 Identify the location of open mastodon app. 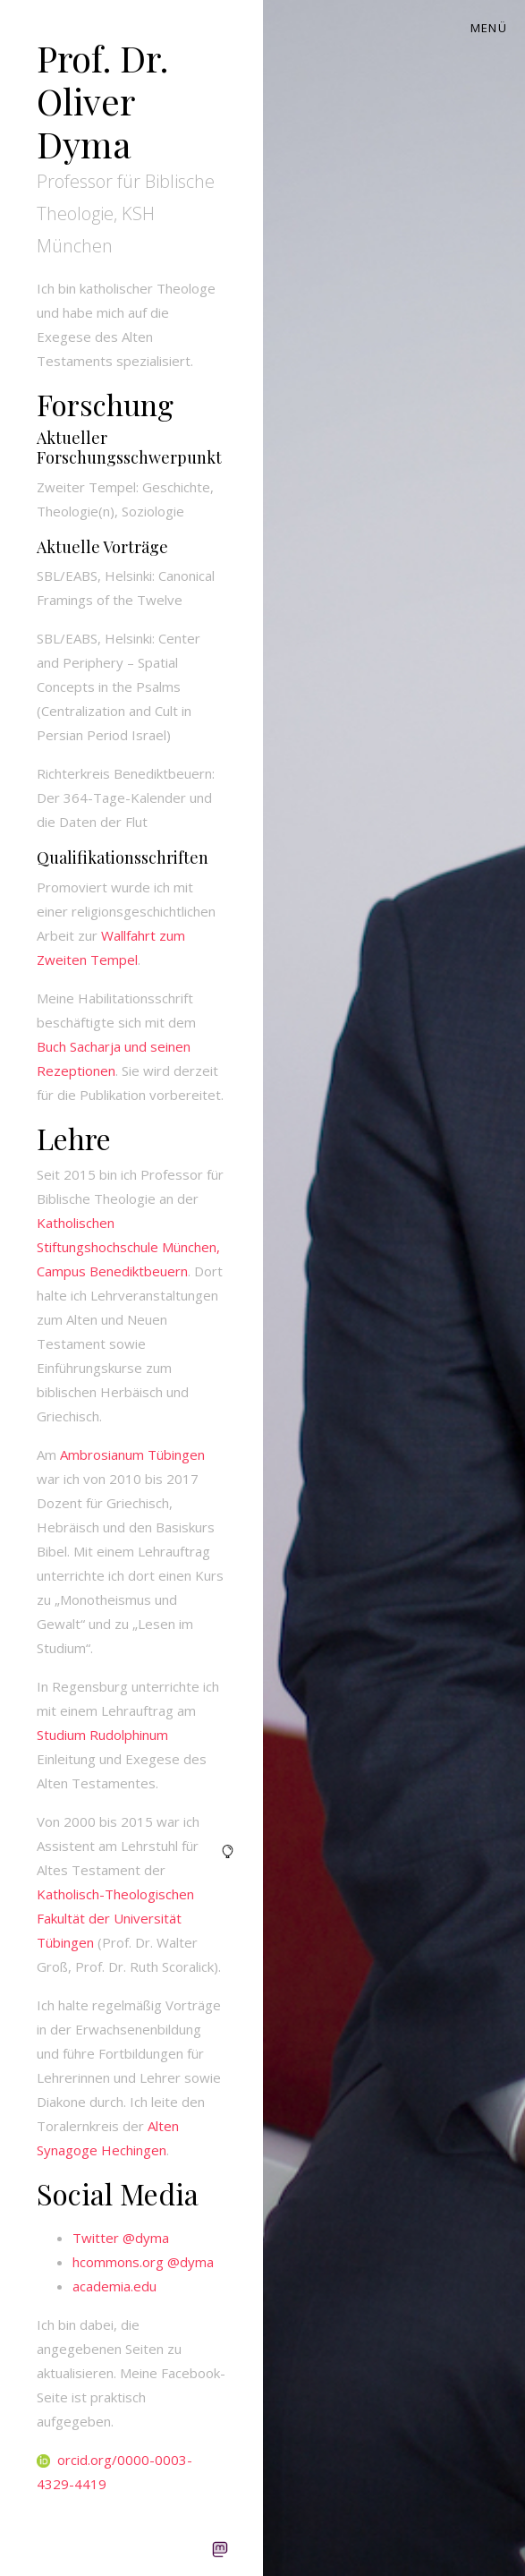
(220, 2549).